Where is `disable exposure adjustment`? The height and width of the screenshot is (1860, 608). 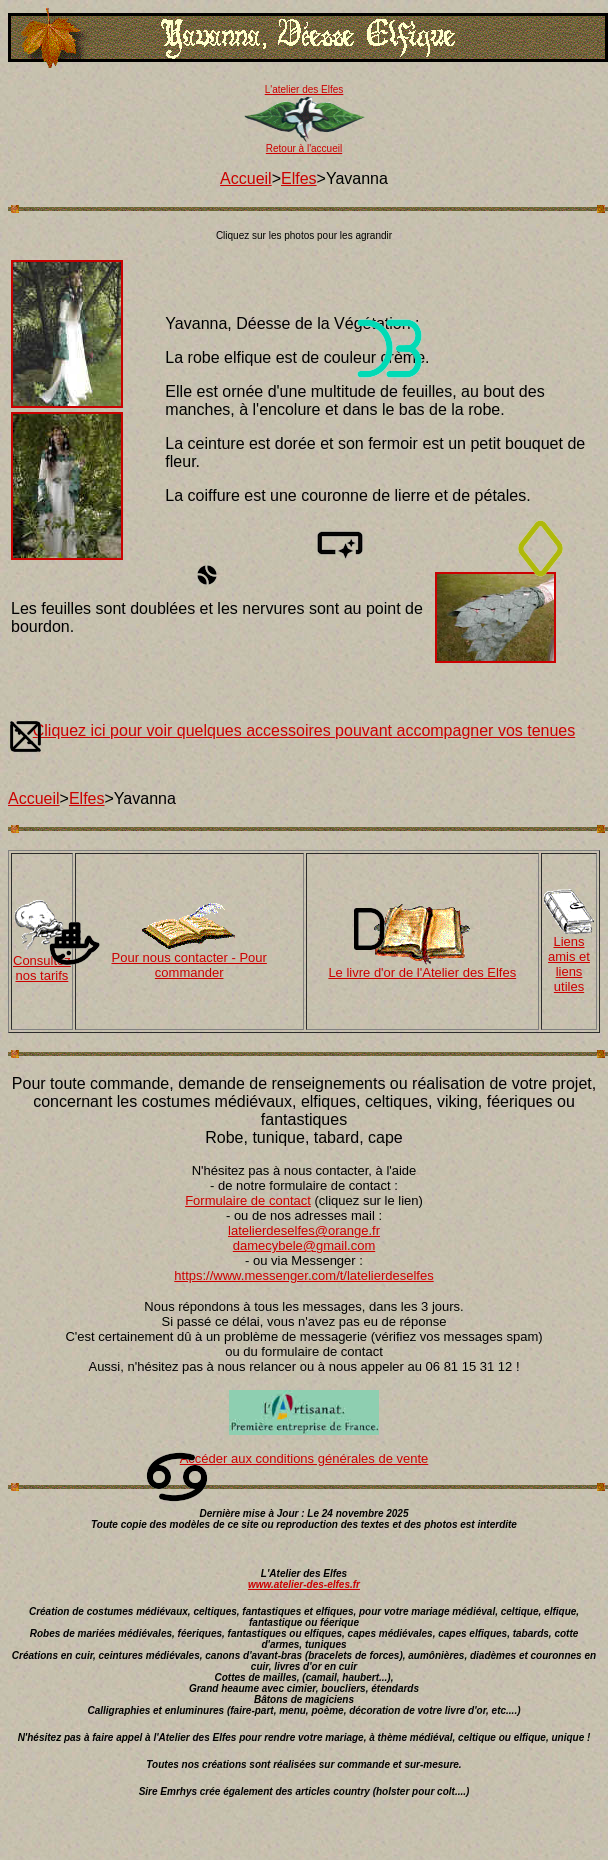
disable exposure adjustment is located at coordinates (25, 736).